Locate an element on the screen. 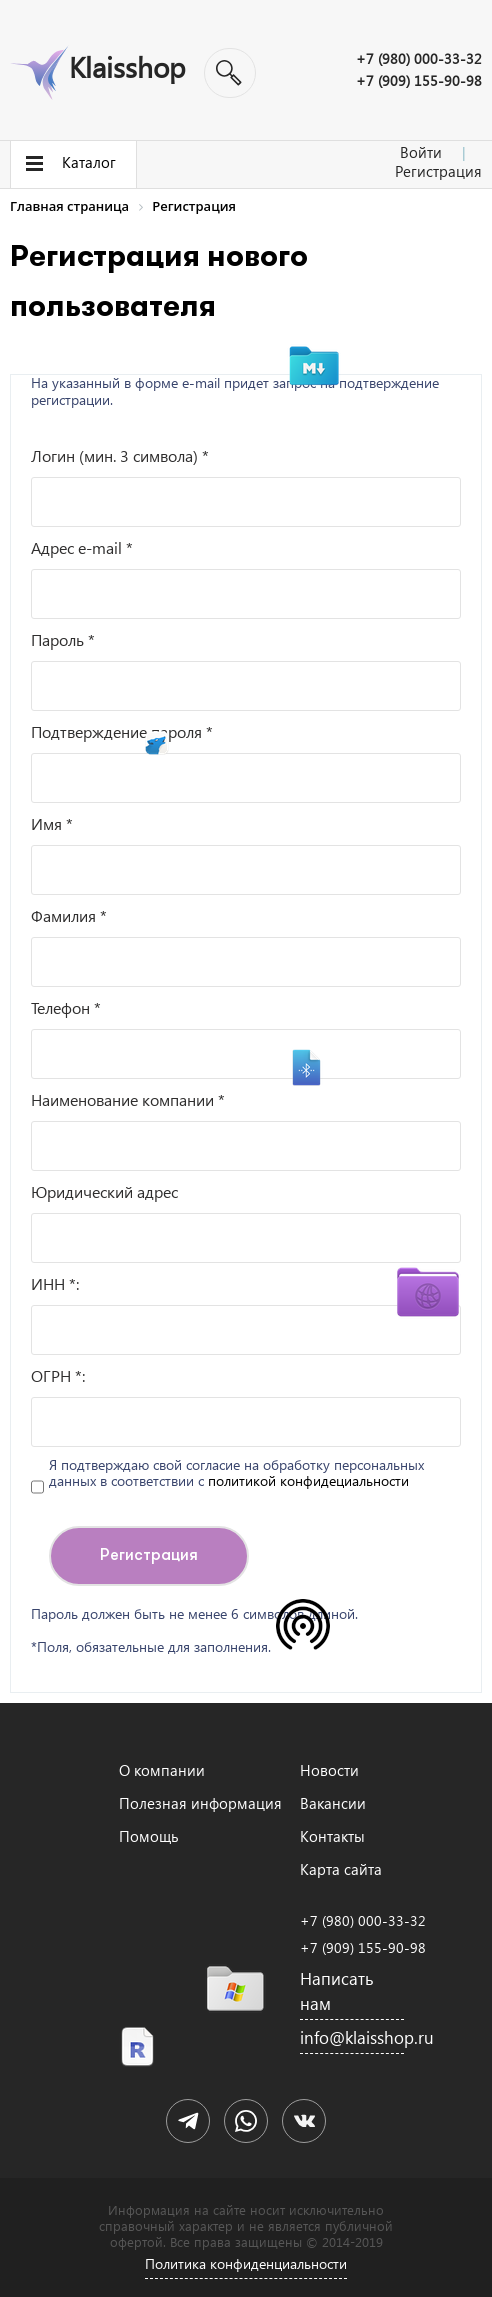  send file via bluetooth is located at coordinates (306, 1067).